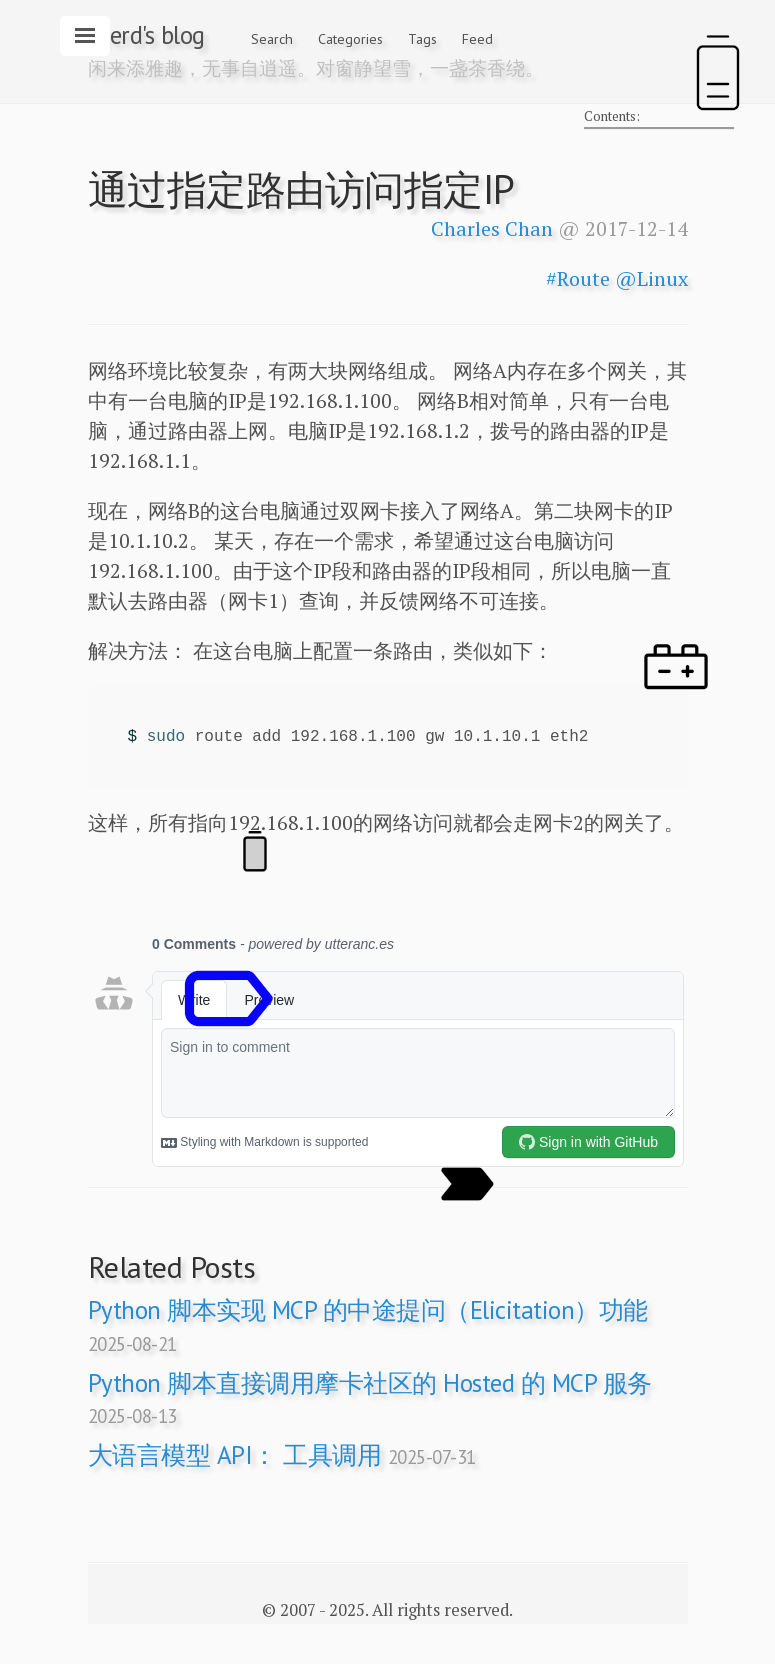 This screenshot has height=1664, width=775. Describe the element at coordinates (226, 998) in the screenshot. I see `add a label or tag to an item` at that location.